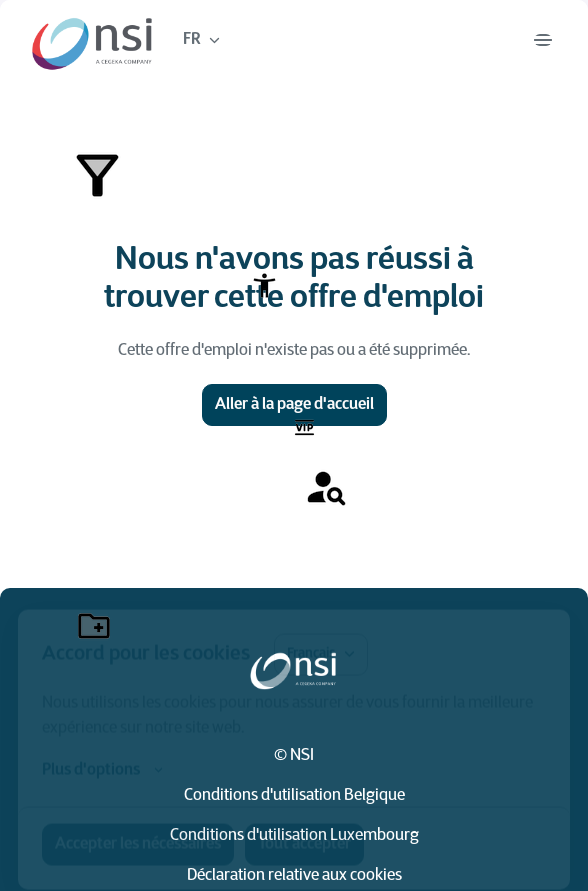  I want to click on search for a person or contact, so click(327, 487).